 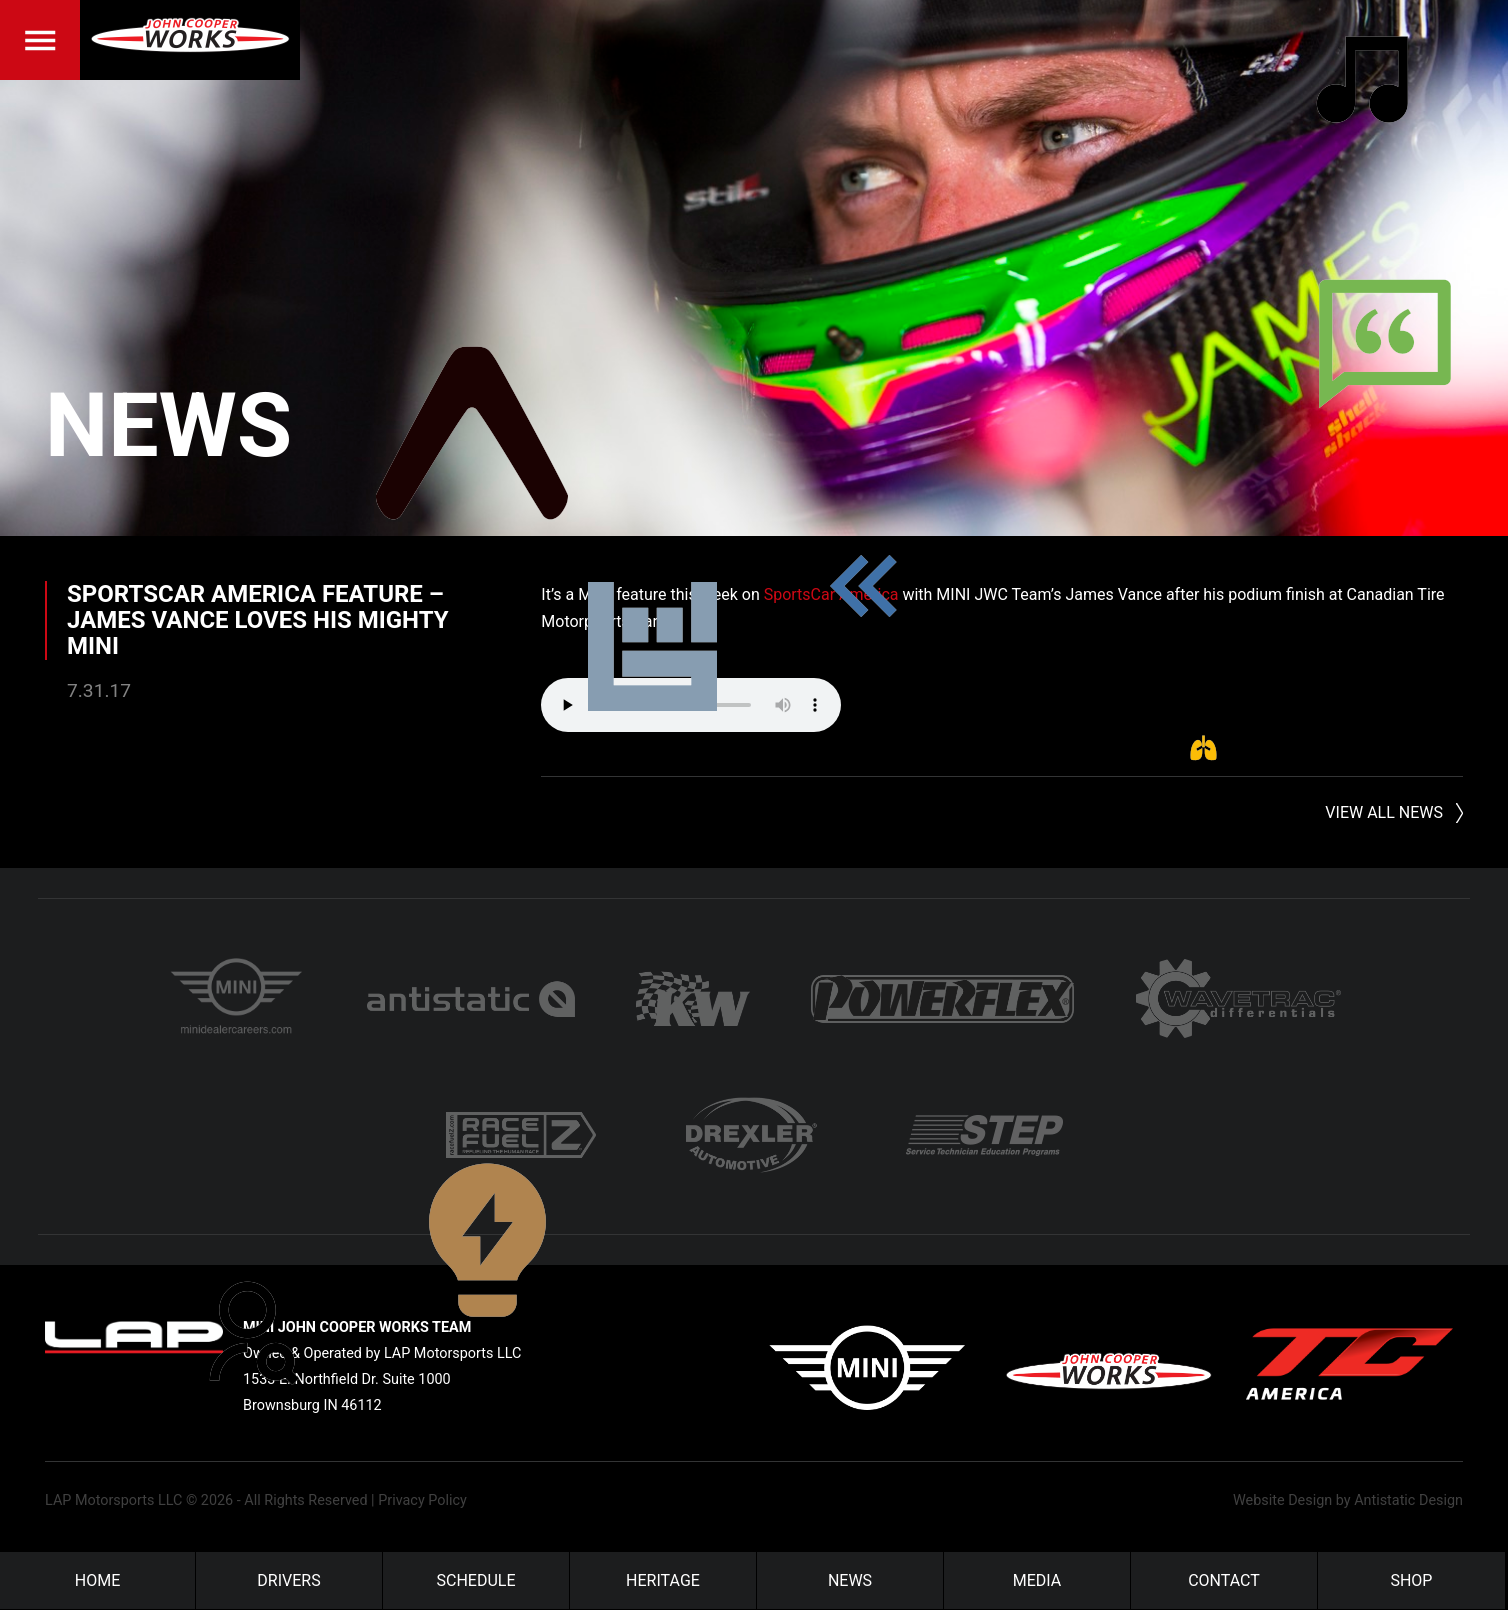 What do you see at coordinates (866, 586) in the screenshot?
I see `go back to the beginning` at bounding box center [866, 586].